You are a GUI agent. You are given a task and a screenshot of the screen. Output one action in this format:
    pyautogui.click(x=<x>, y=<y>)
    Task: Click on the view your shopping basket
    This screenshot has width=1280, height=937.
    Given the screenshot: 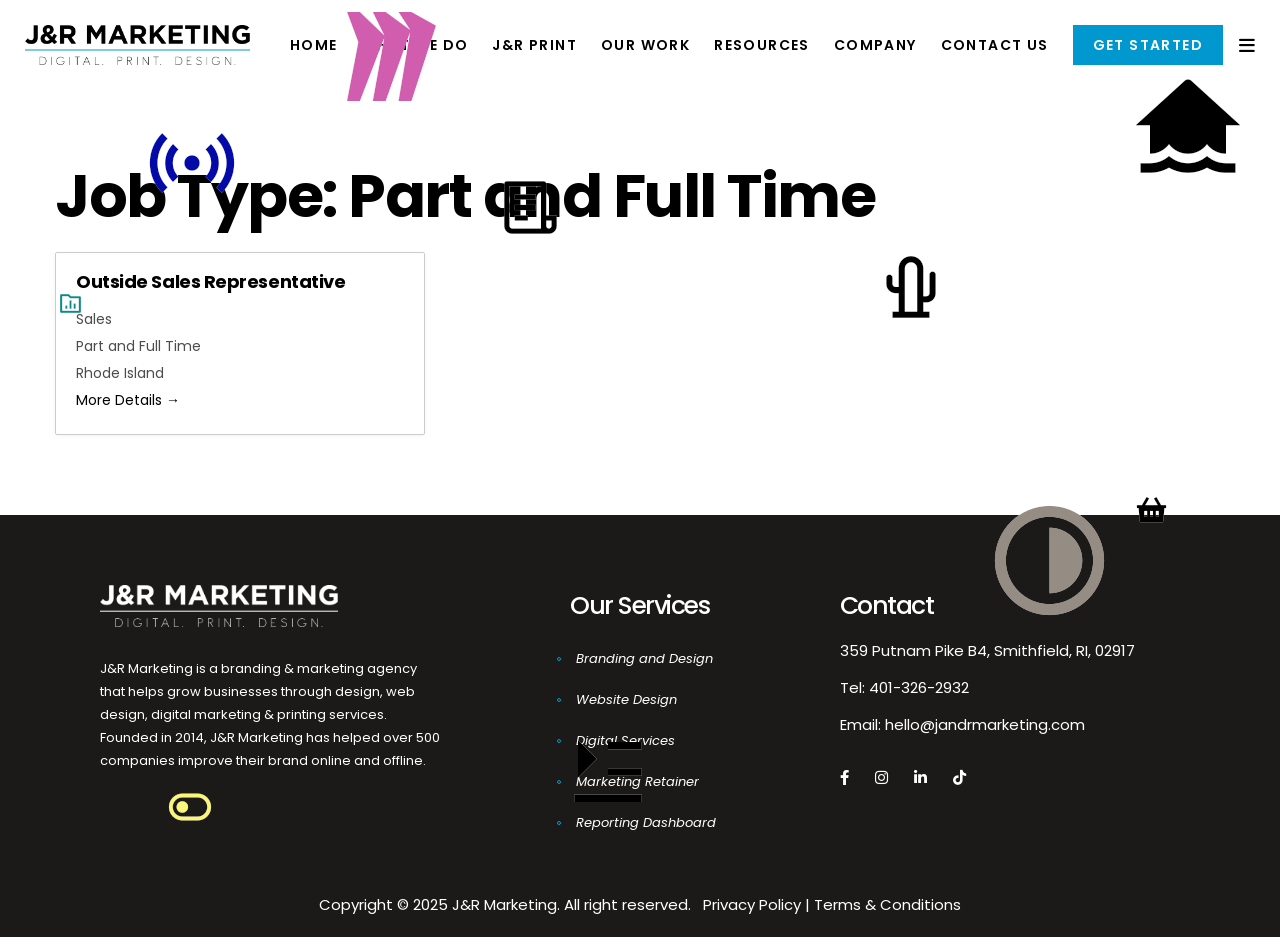 What is the action you would take?
    pyautogui.click(x=1151, y=509)
    